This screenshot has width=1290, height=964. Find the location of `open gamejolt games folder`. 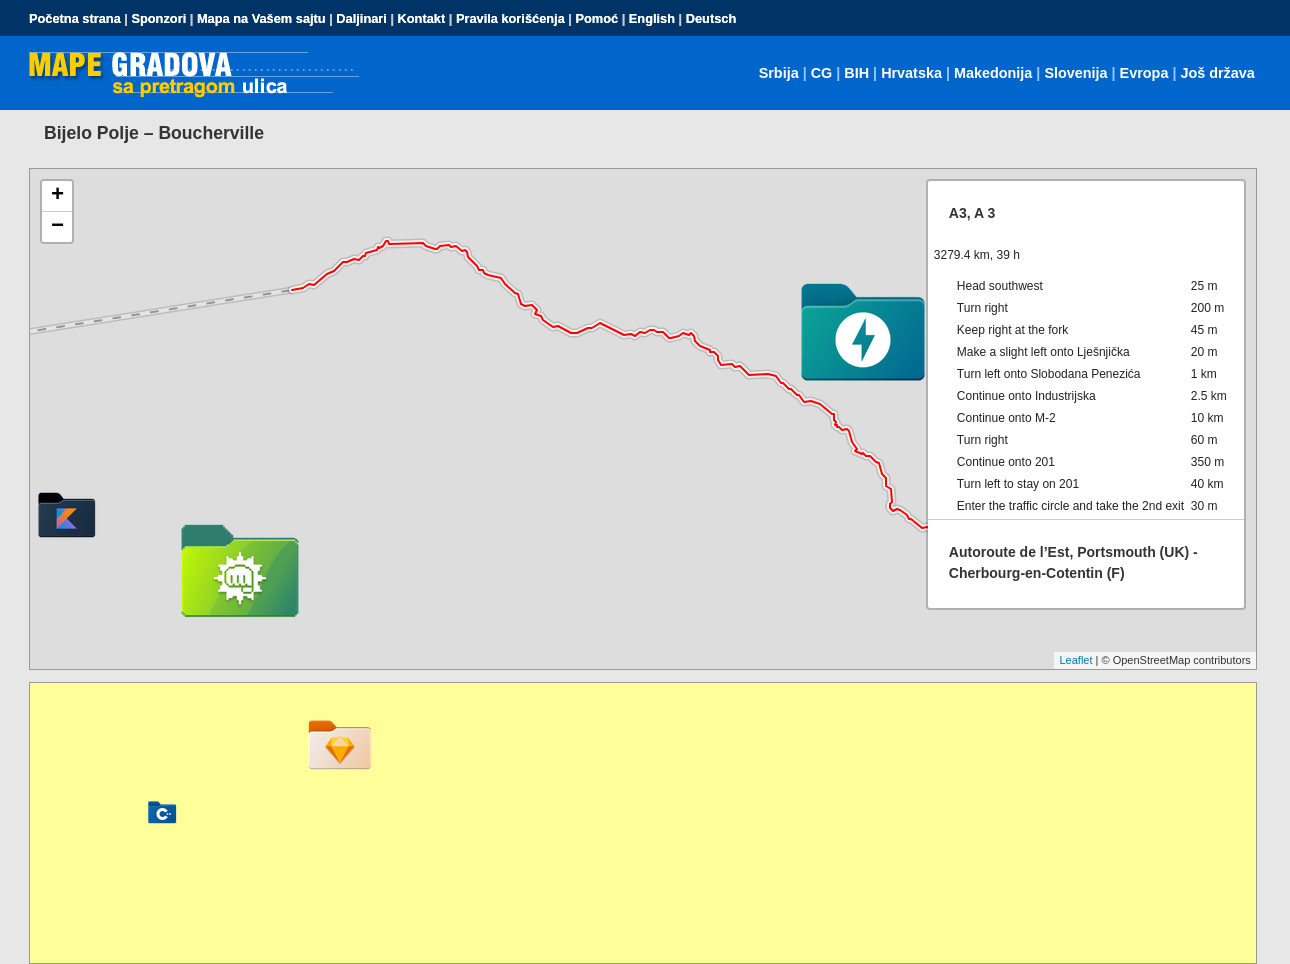

open gamejolt games folder is located at coordinates (240, 574).